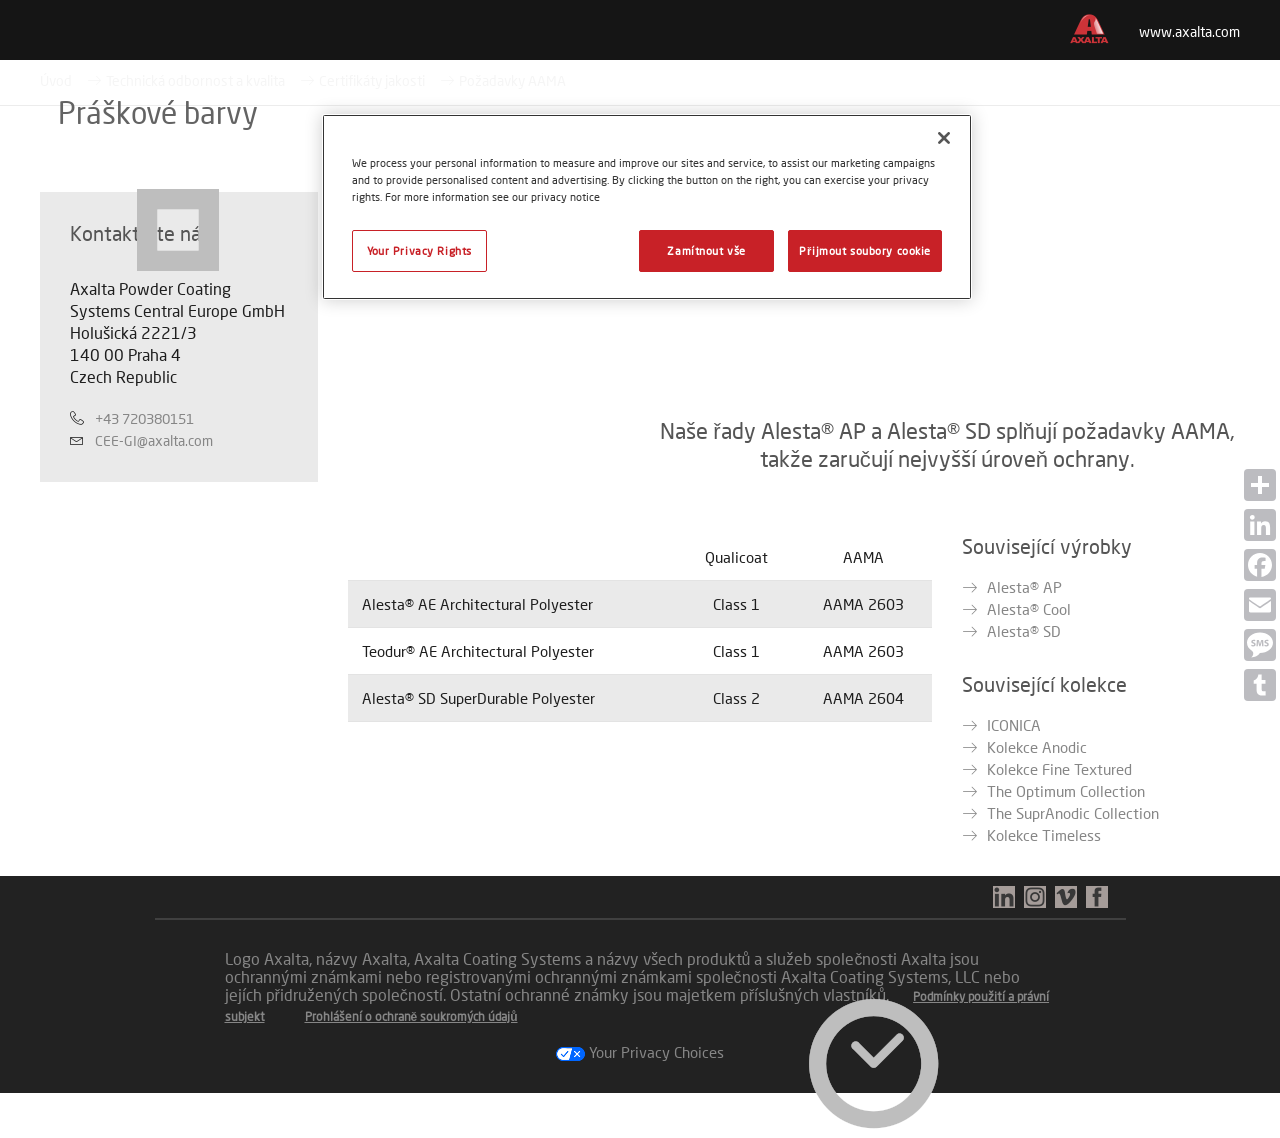 The image size is (1280, 1138). I want to click on maximize the current window to full screen, so click(178, 230).